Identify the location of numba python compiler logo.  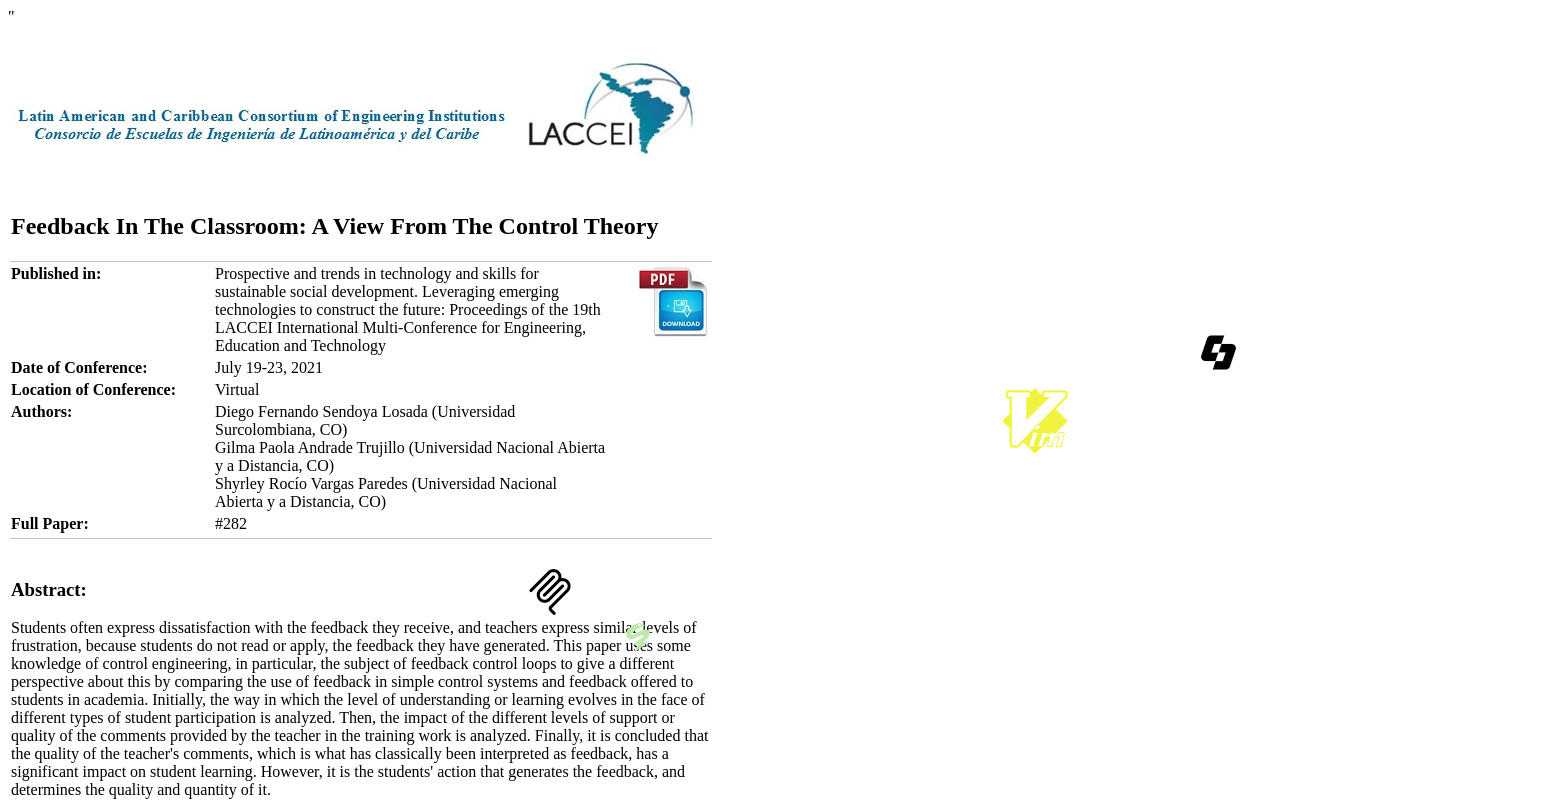
(638, 638).